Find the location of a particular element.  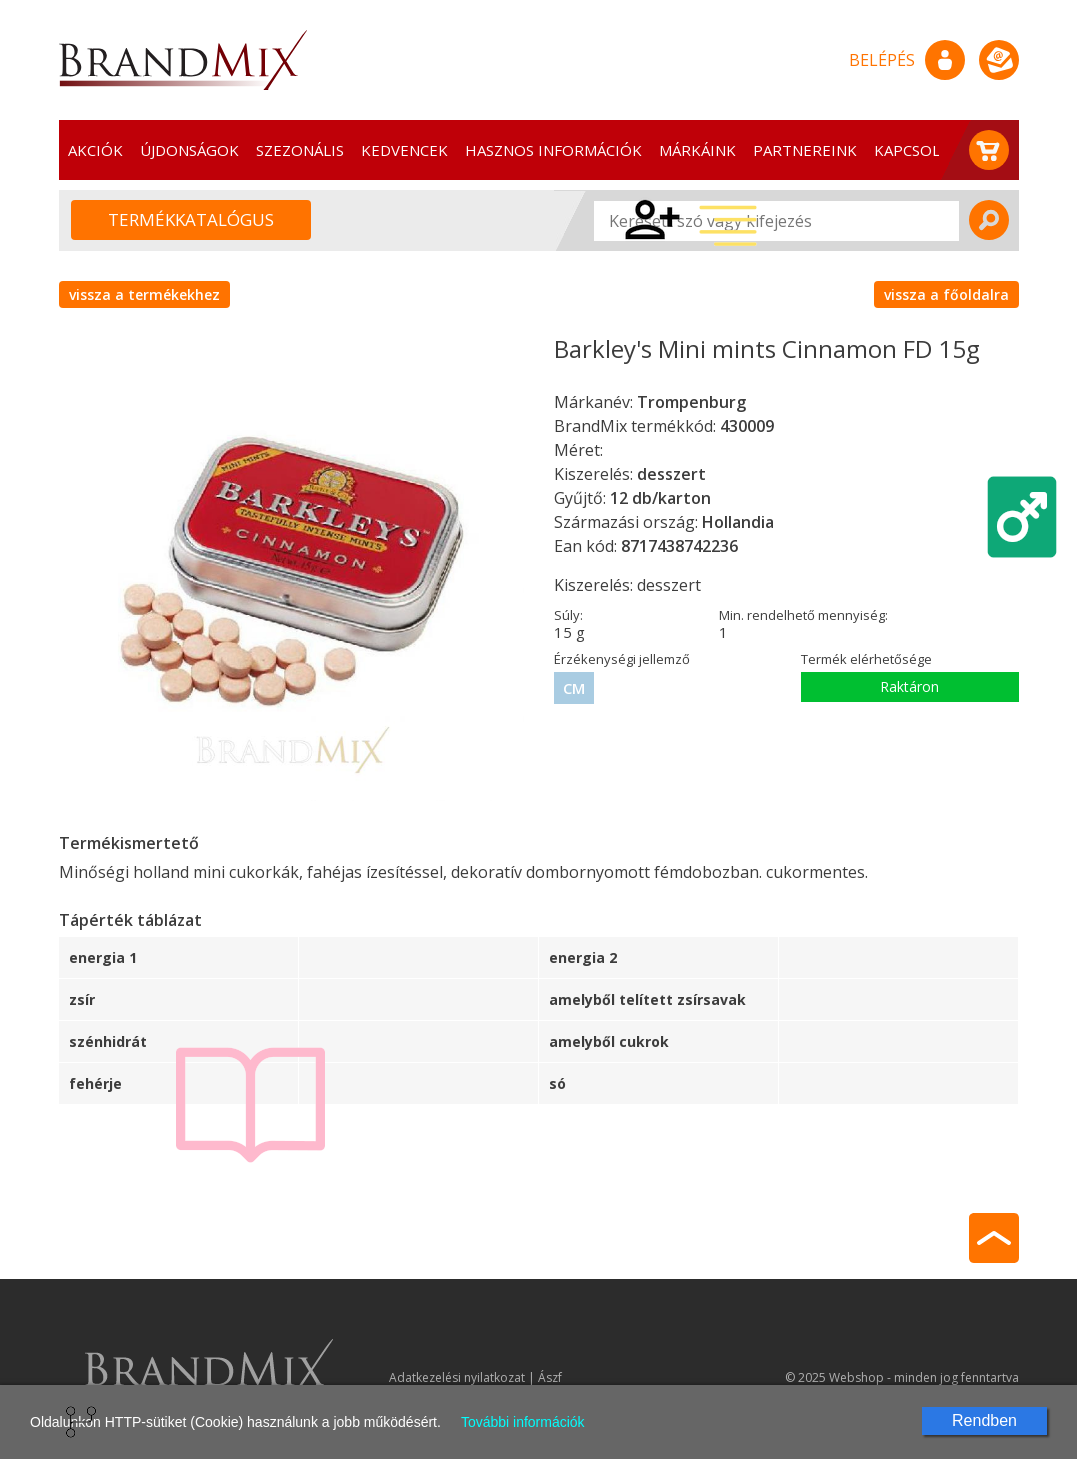

view repository branches is located at coordinates (79, 1422).